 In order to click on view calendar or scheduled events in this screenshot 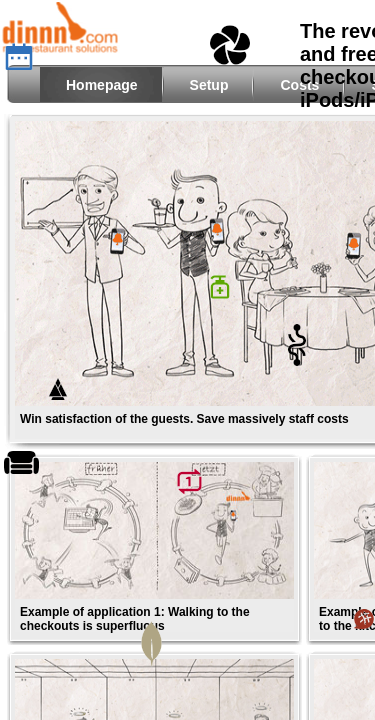, I will do `click(19, 58)`.